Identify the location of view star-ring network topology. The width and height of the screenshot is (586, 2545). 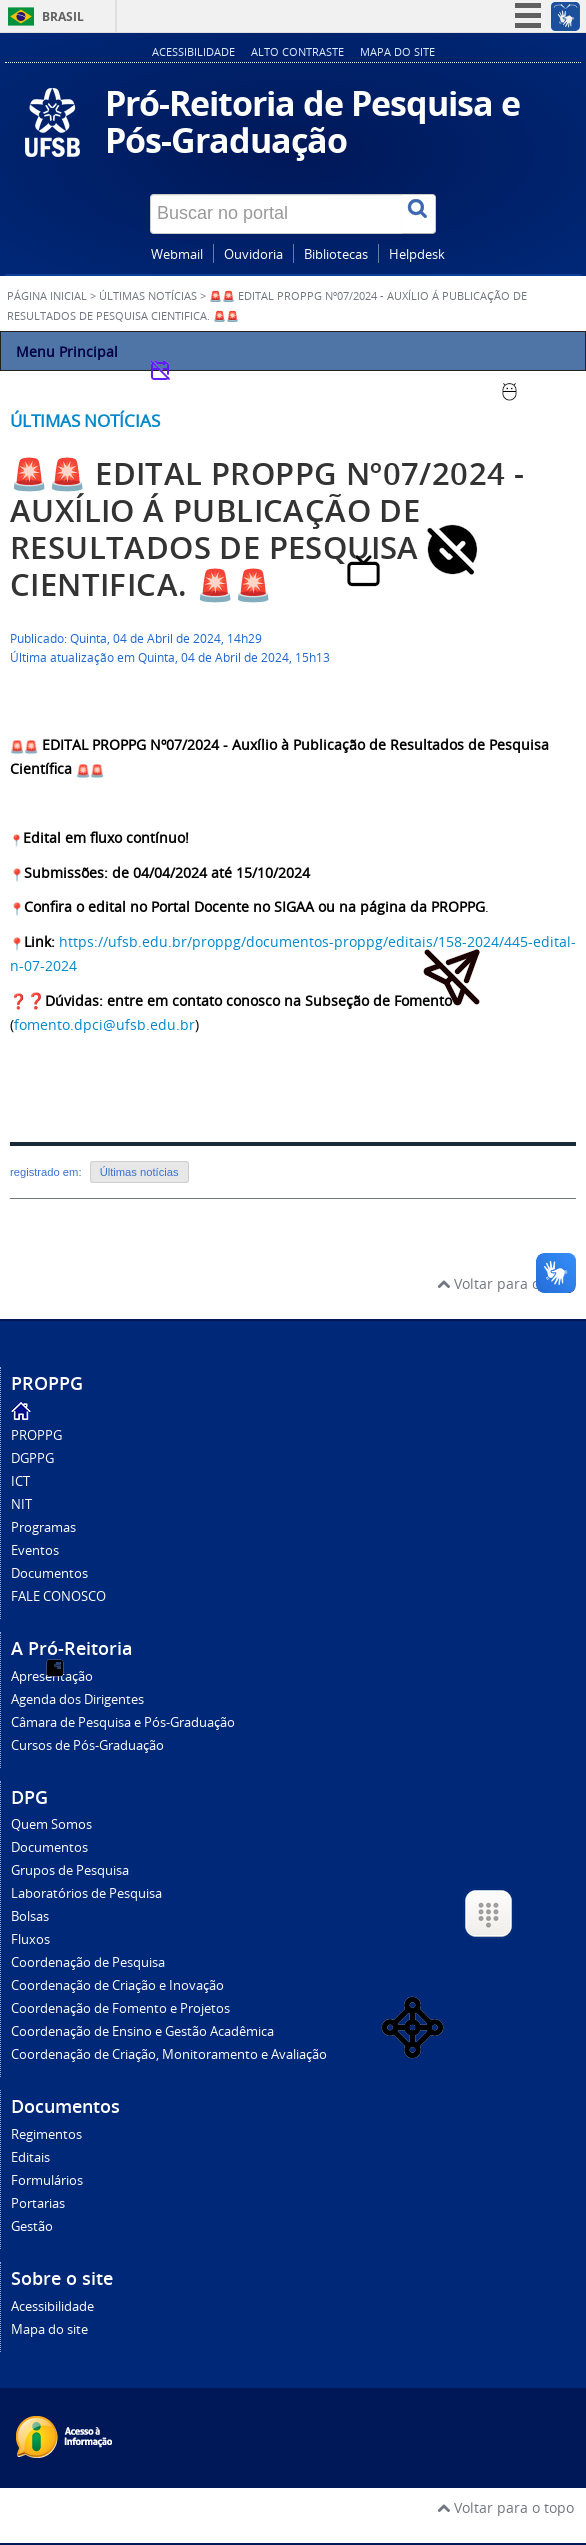
(412, 2027).